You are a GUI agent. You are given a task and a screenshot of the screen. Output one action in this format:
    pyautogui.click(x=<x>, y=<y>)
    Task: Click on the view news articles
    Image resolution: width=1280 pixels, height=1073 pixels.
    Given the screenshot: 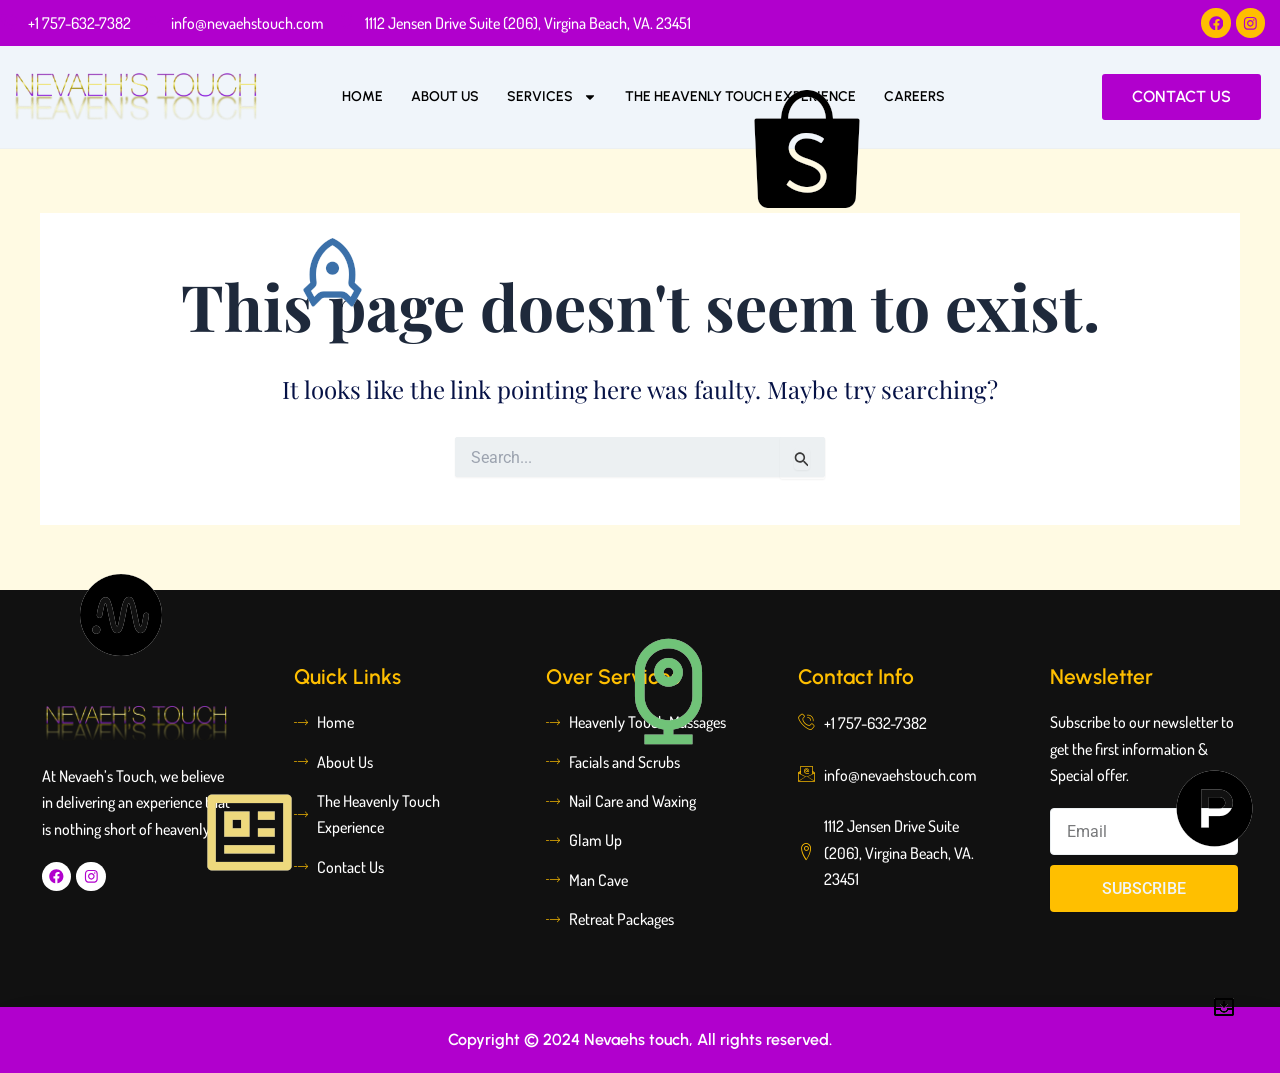 What is the action you would take?
    pyautogui.click(x=249, y=832)
    